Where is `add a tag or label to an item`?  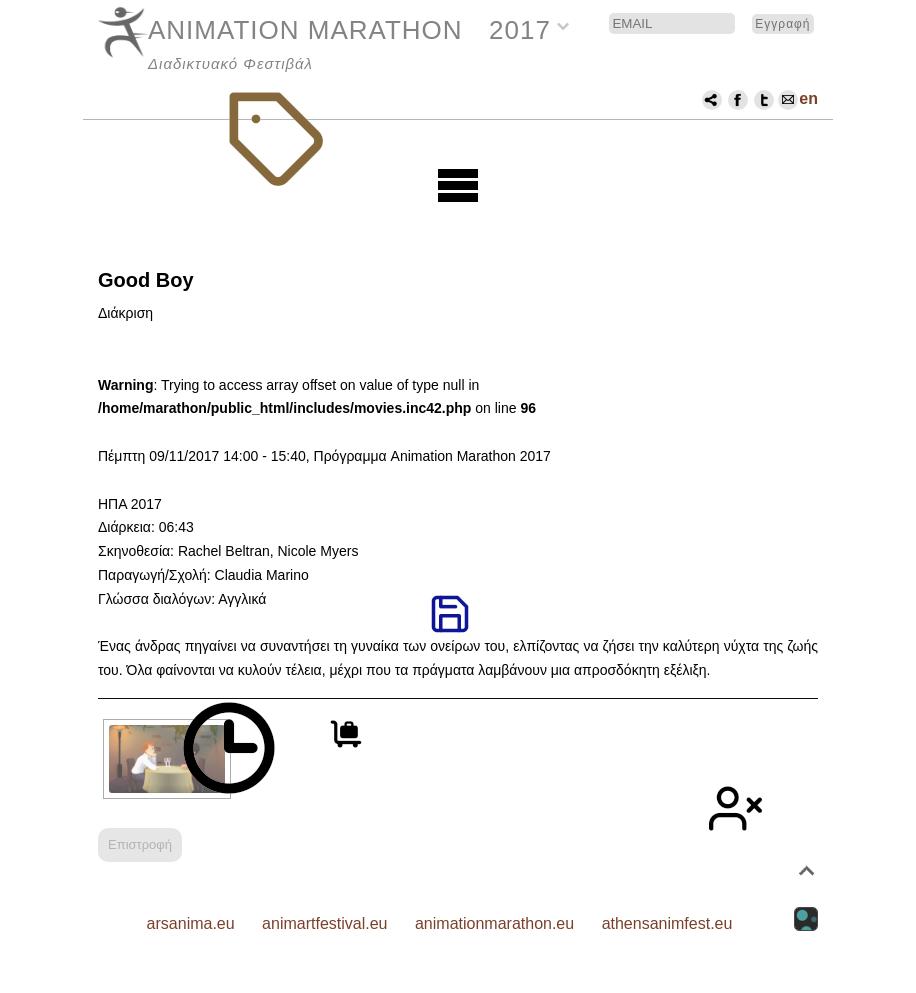 add a tag or label to an item is located at coordinates (278, 141).